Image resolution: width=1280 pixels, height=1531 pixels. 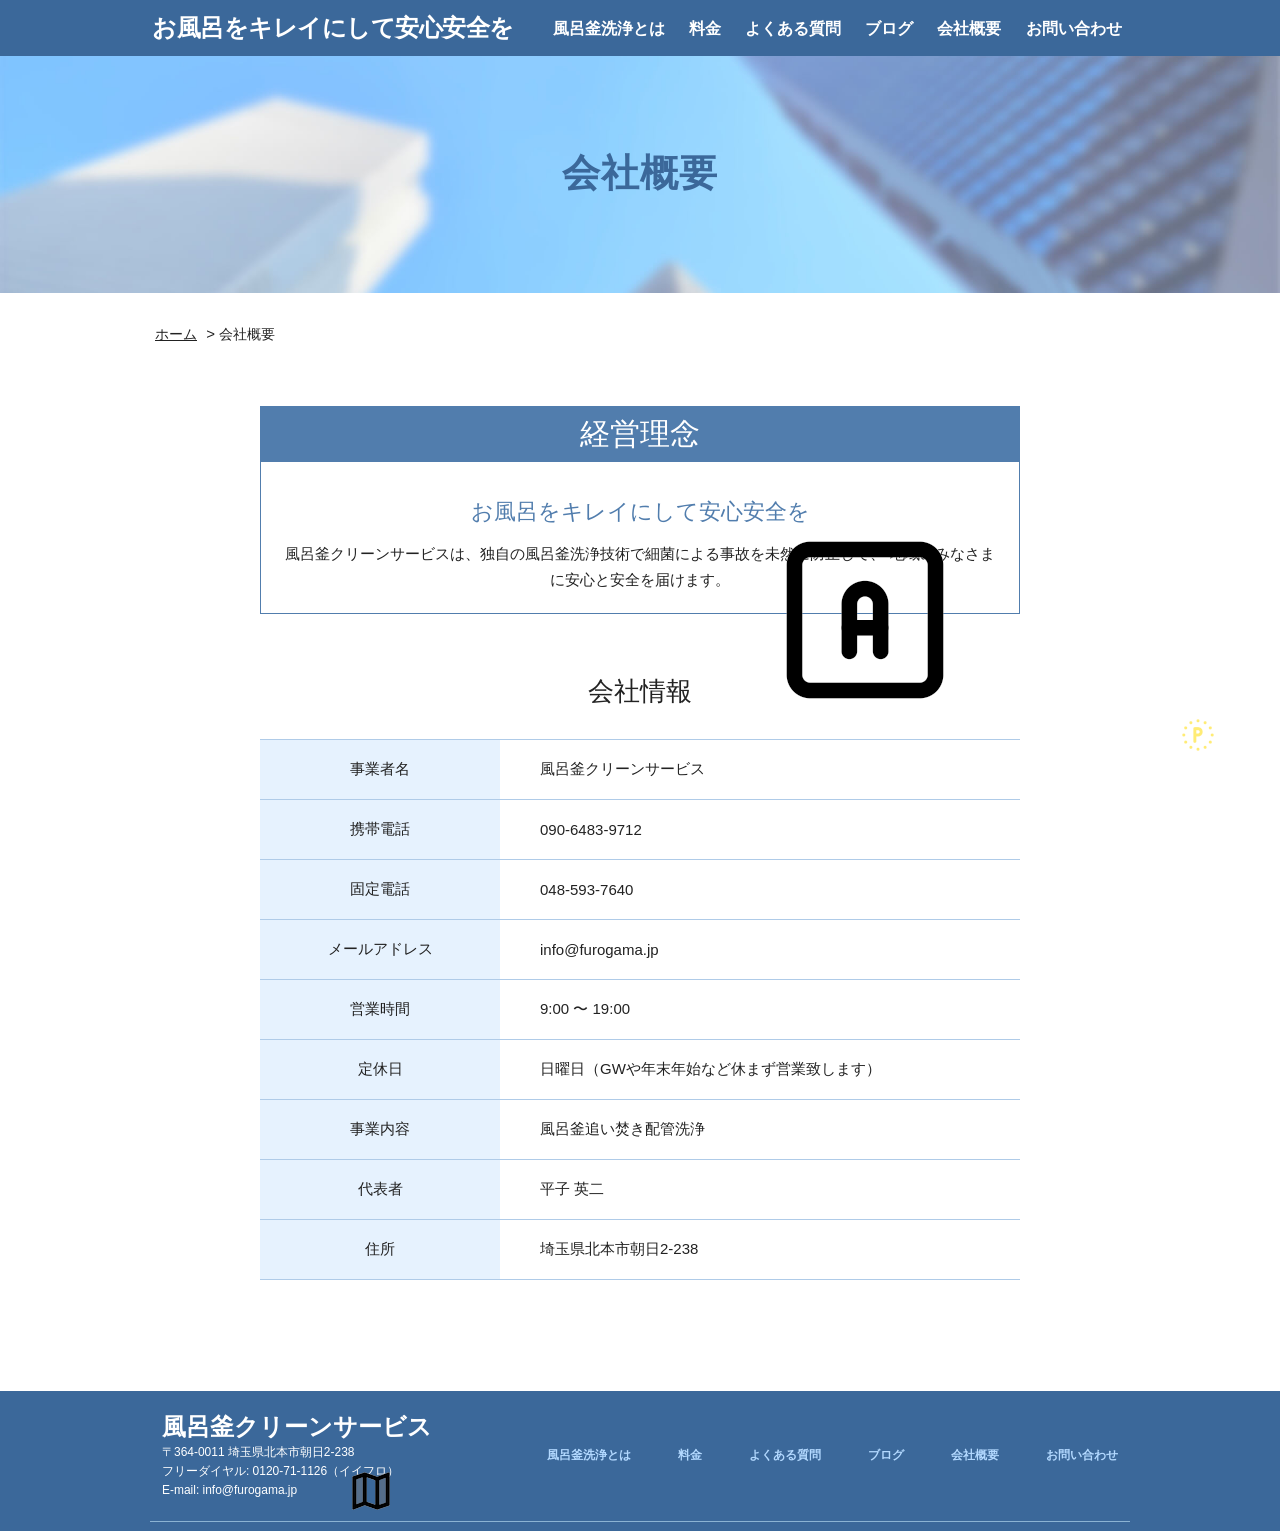 What do you see at coordinates (1198, 735) in the screenshot?
I see `indicates parking availability or location` at bounding box center [1198, 735].